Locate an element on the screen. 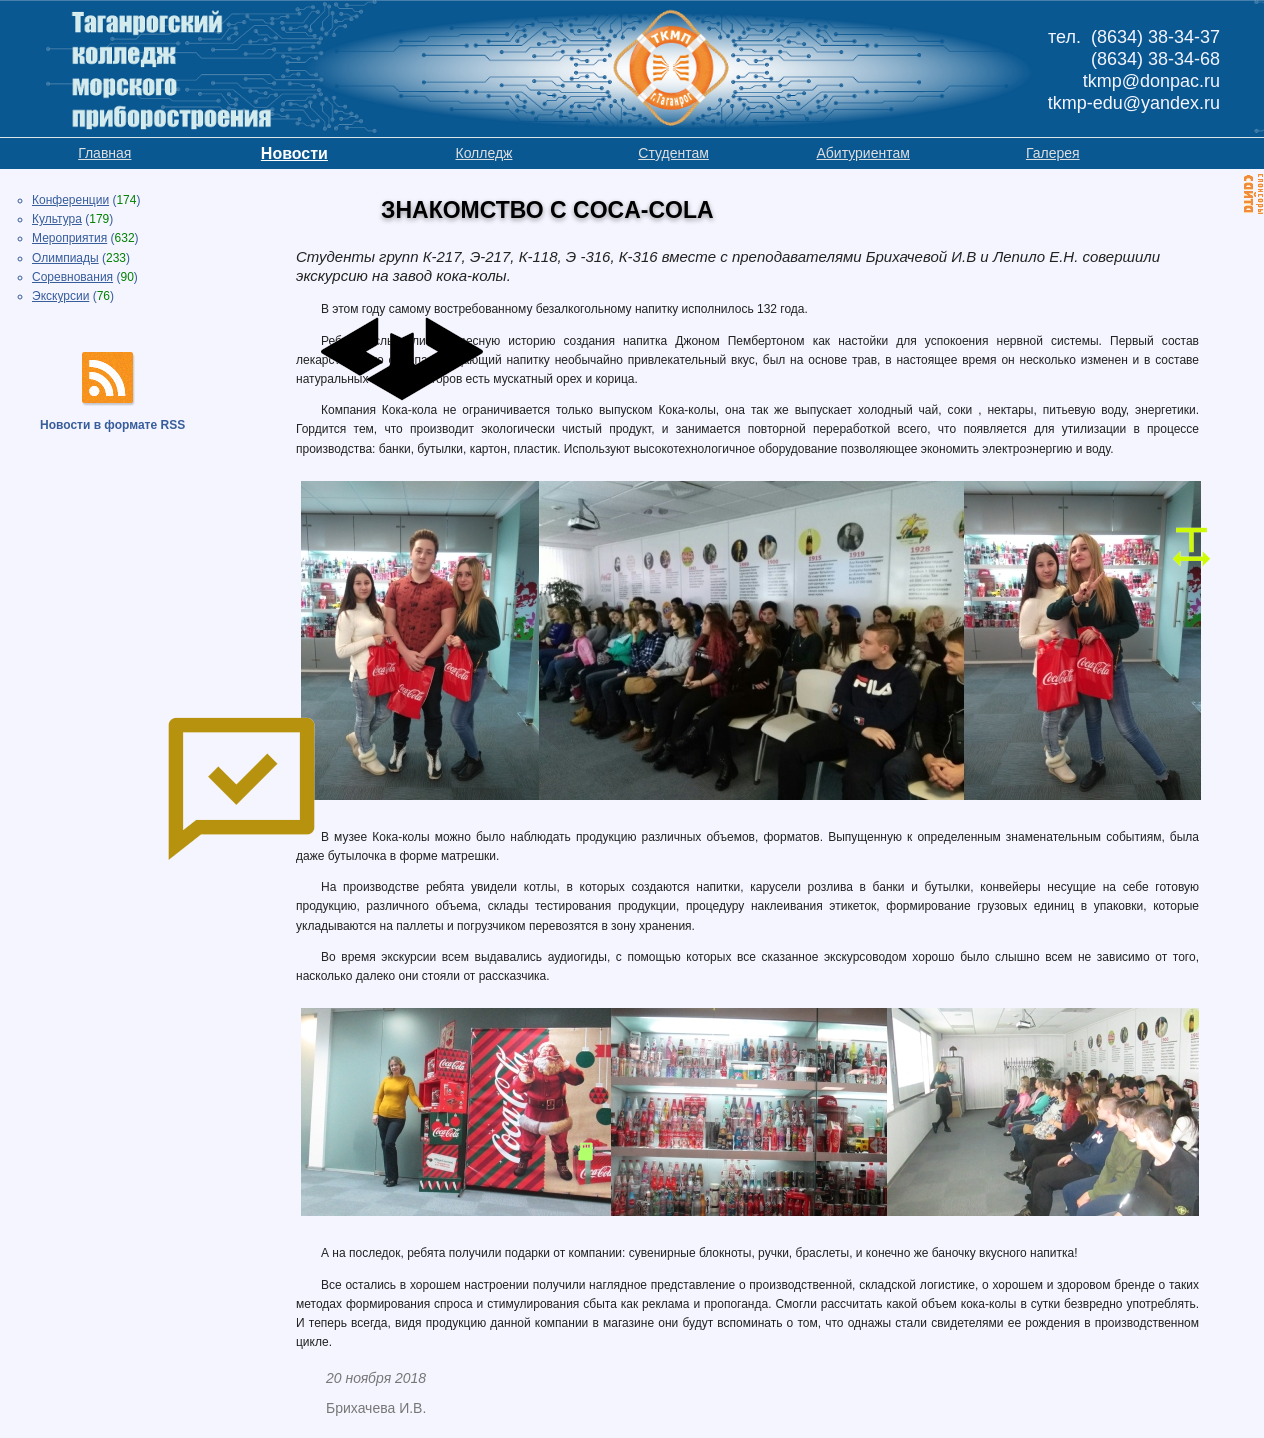  basic attention token (bat) cryptocurrency logo is located at coordinates (402, 359).